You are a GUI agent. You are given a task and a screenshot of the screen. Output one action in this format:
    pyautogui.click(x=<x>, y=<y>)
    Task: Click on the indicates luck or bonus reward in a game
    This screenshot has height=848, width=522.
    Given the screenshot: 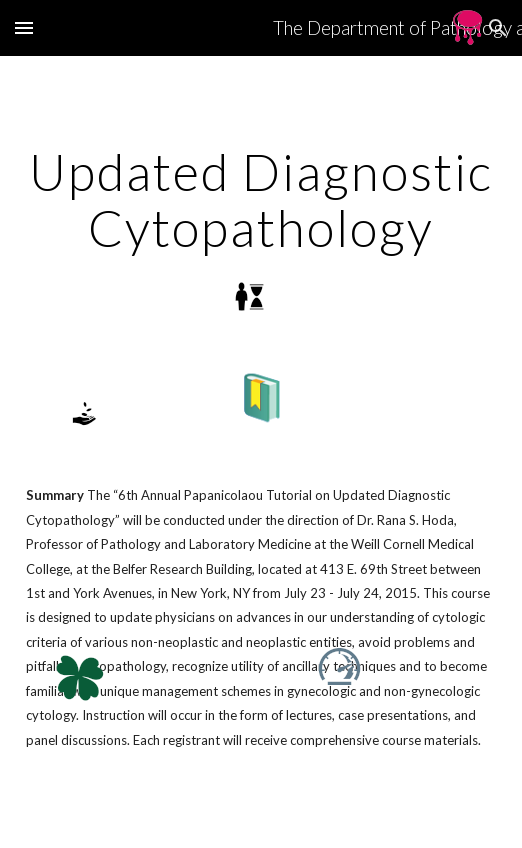 What is the action you would take?
    pyautogui.click(x=80, y=678)
    